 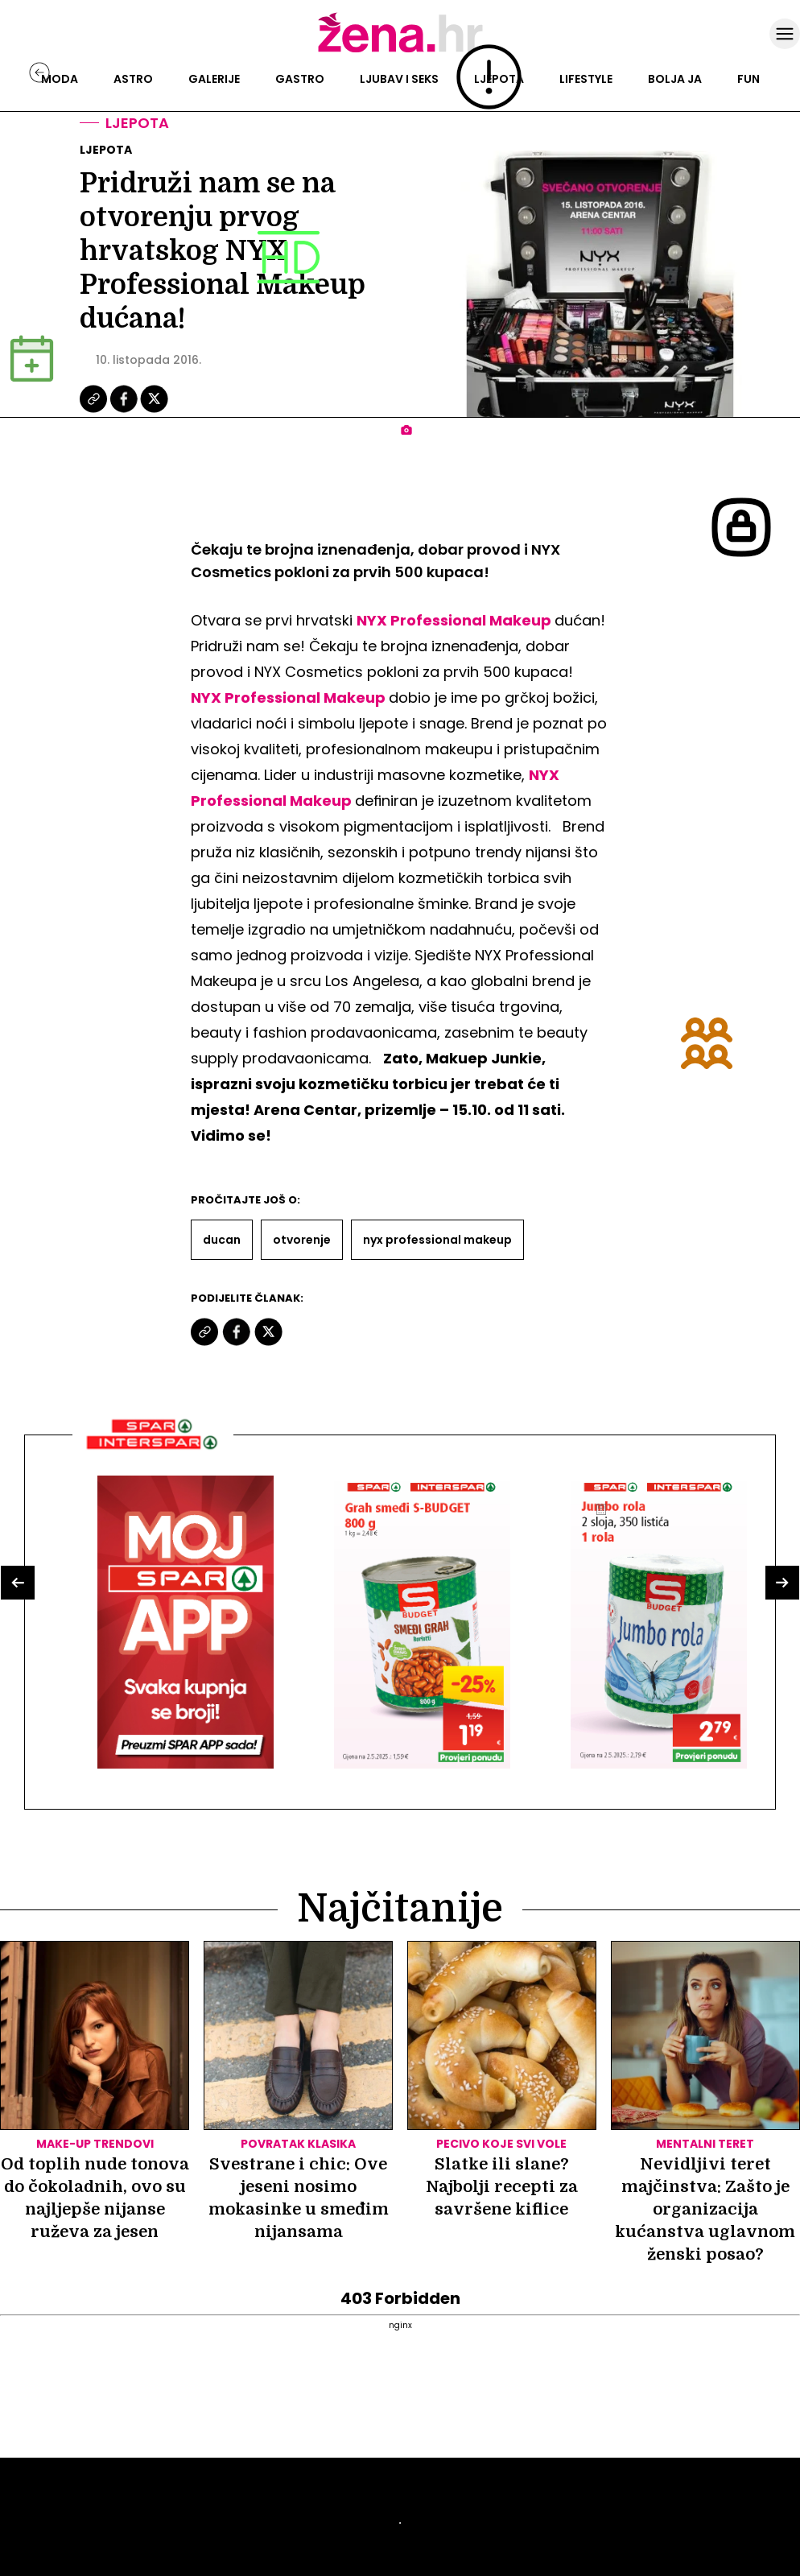 What do you see at coordinates (31, 360) in the screenshot?
I see `add a new event to your calendar` at bounding box center [31, 360].